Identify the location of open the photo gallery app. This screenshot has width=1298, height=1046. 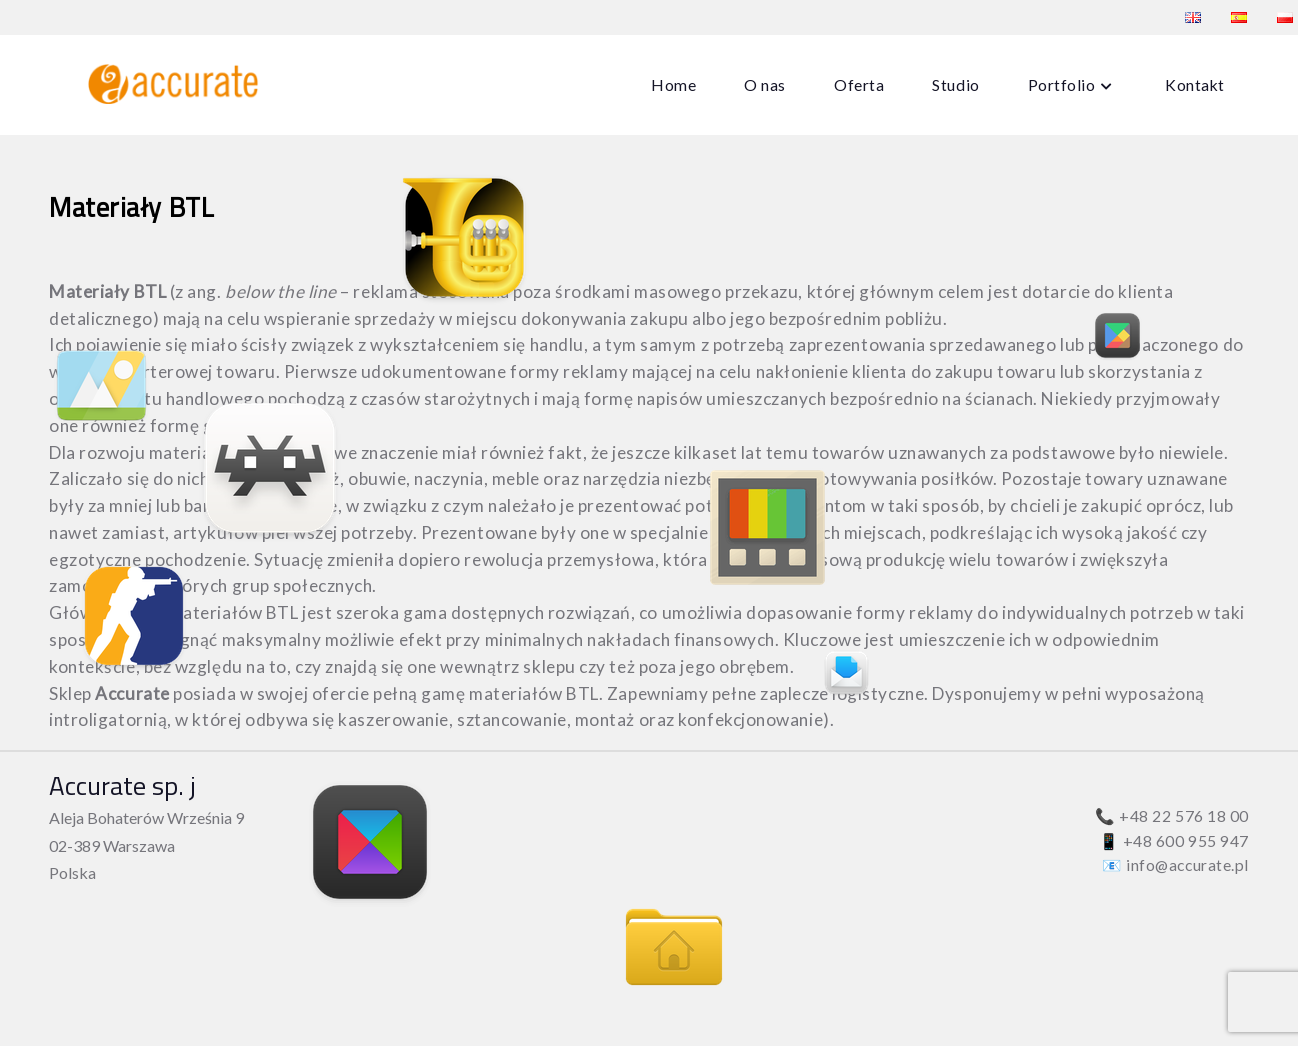
(101, 385).